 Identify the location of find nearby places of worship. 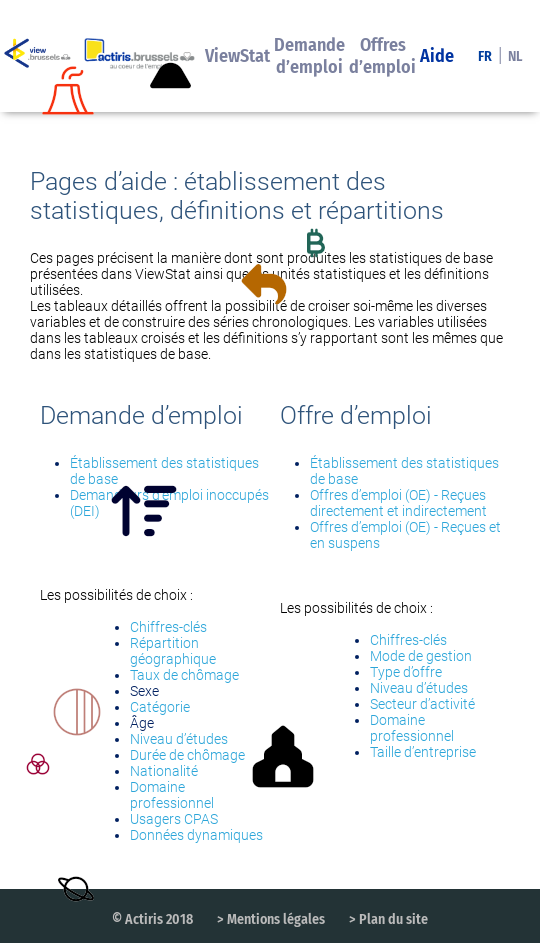
(283, 757).